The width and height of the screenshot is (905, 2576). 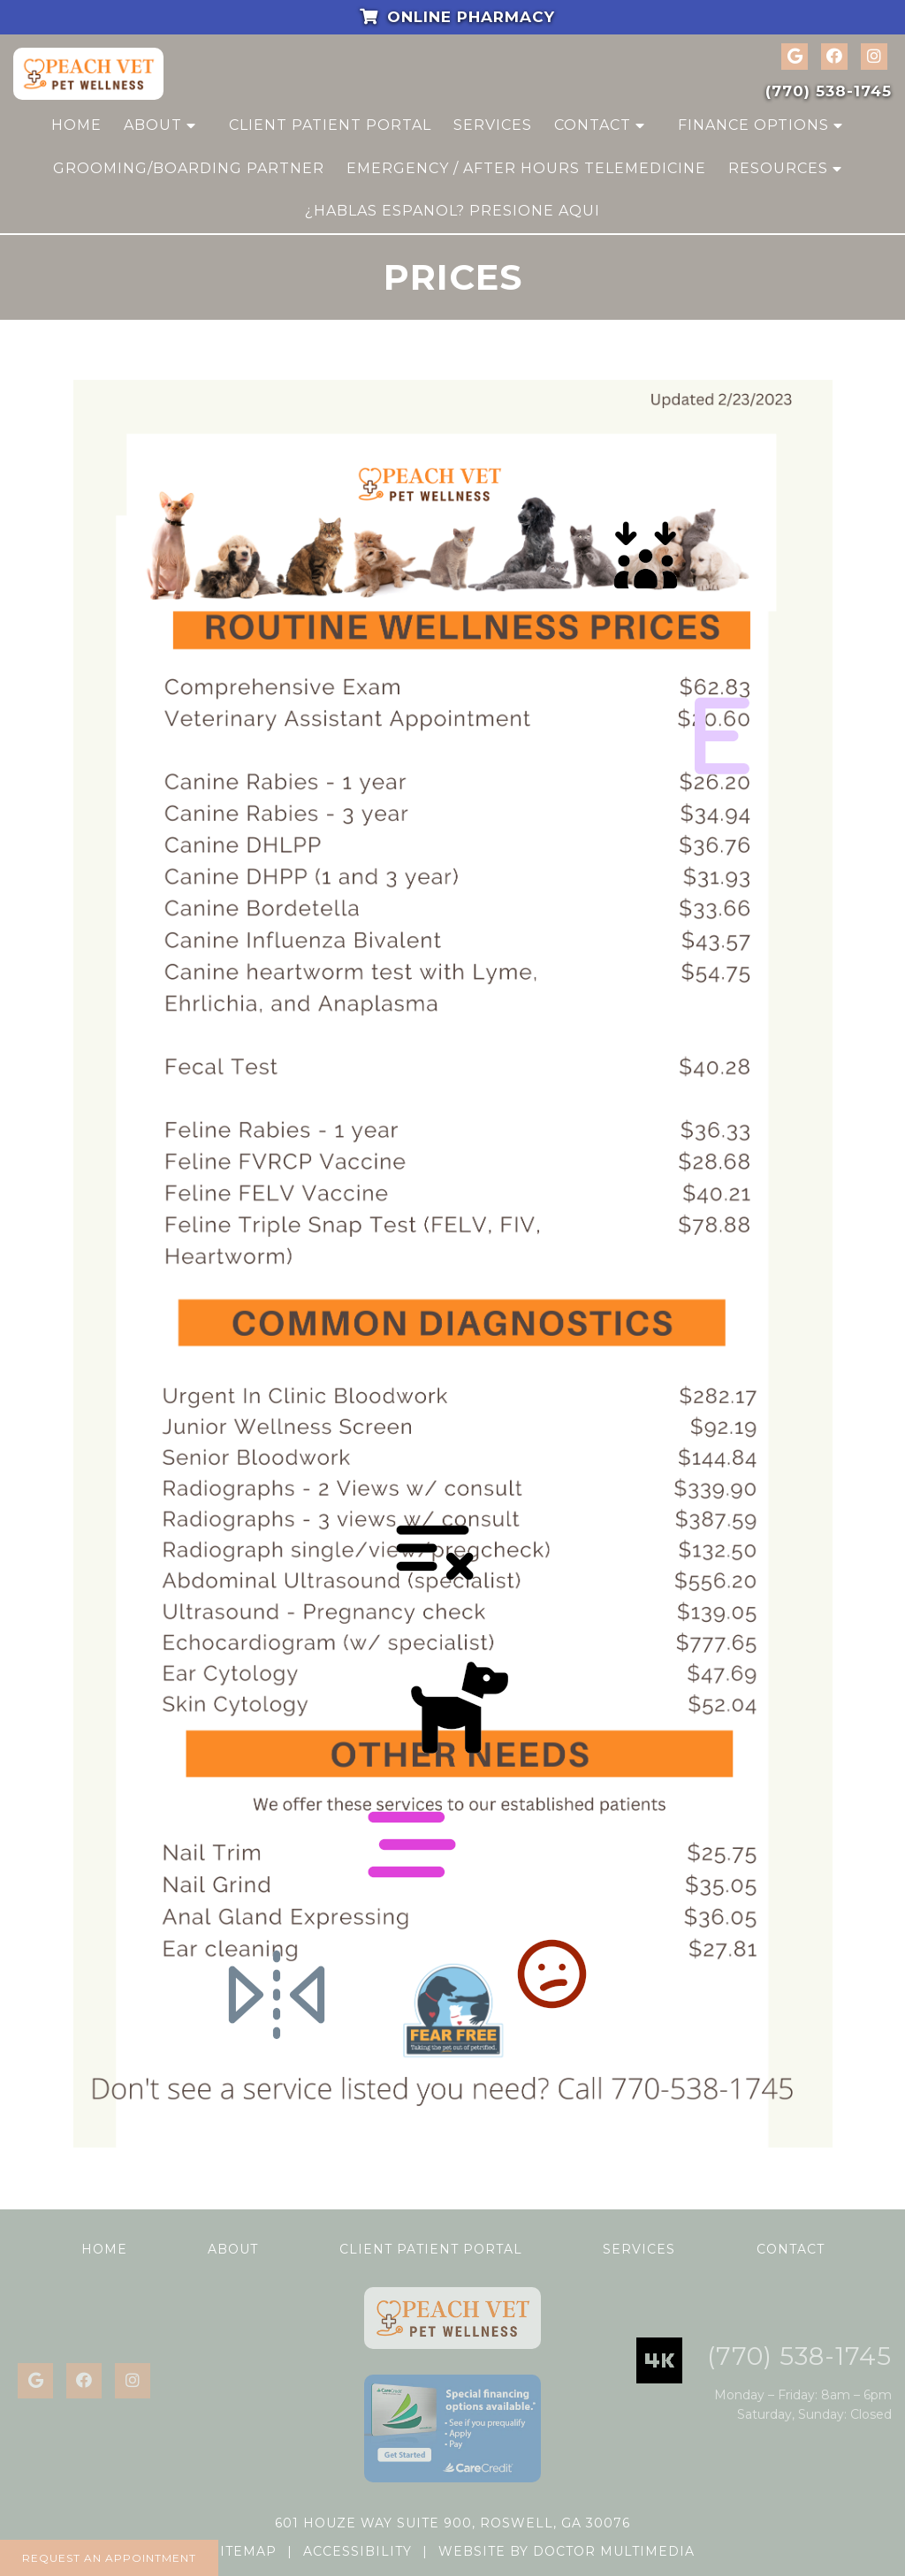 I want to click on view pet-related services or features, so click(x=460, y=1710).